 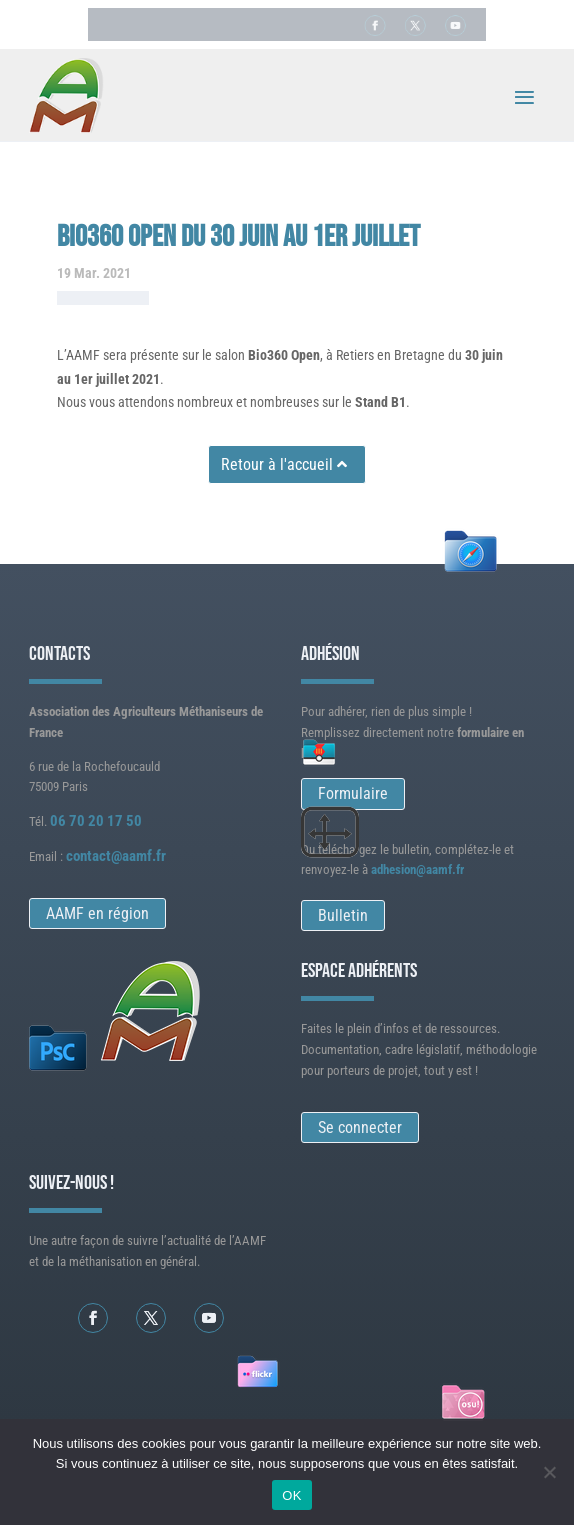 I want to click on open folder containing pokémon lure ball assets, so click(x=319, y=753).